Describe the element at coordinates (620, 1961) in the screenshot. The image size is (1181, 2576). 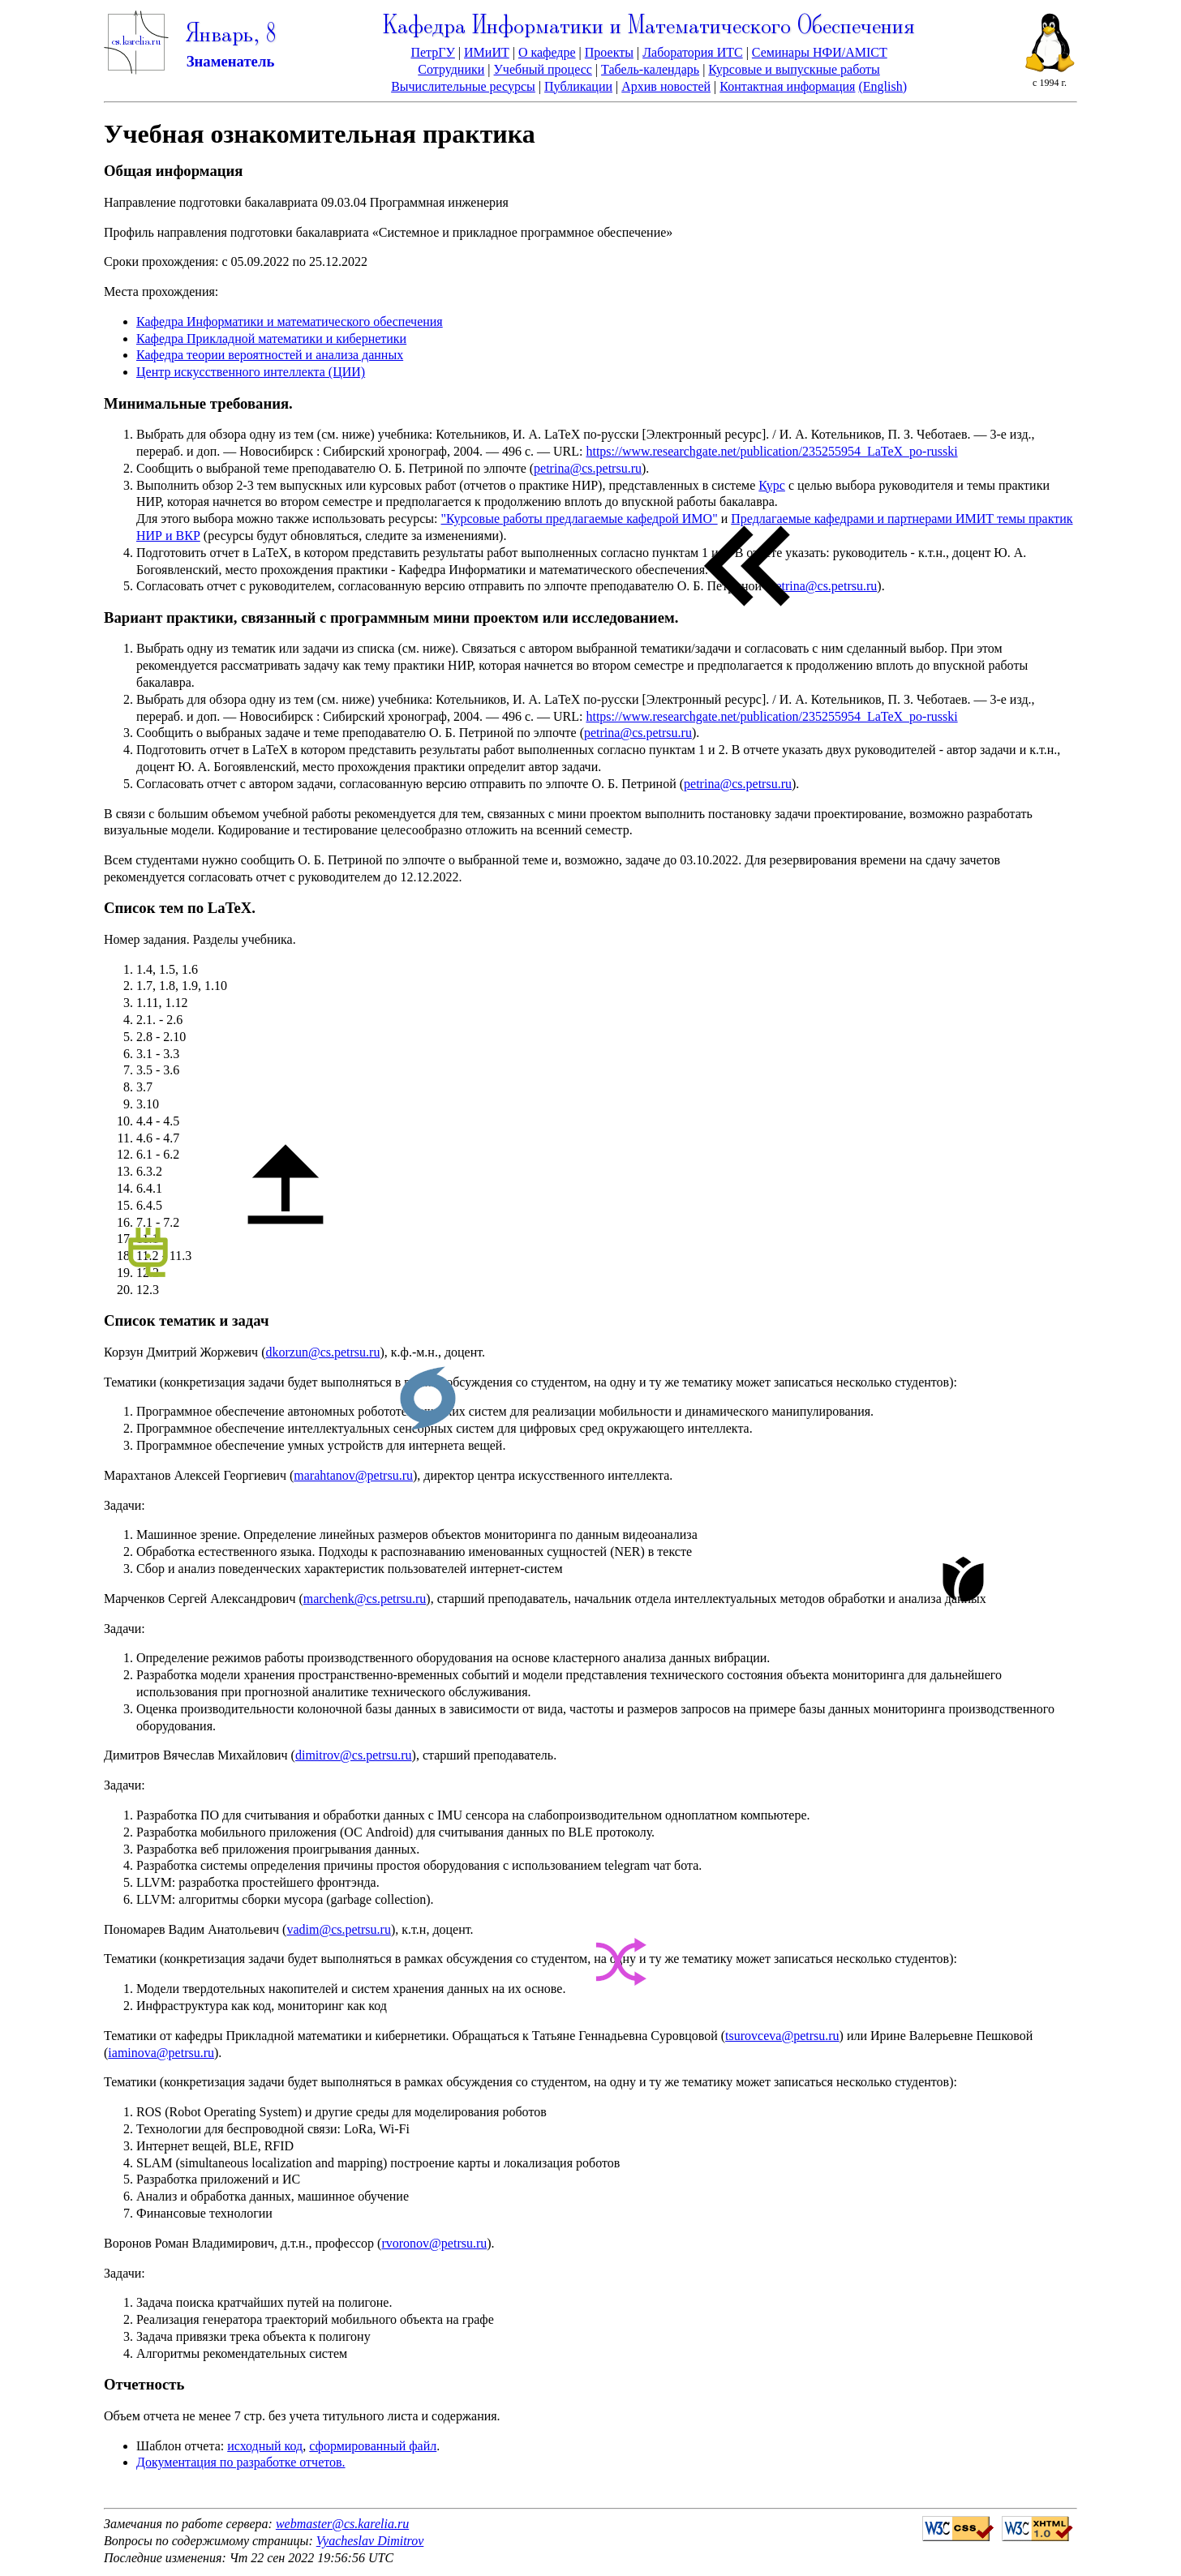
I see `shuffle playback order` at that location.